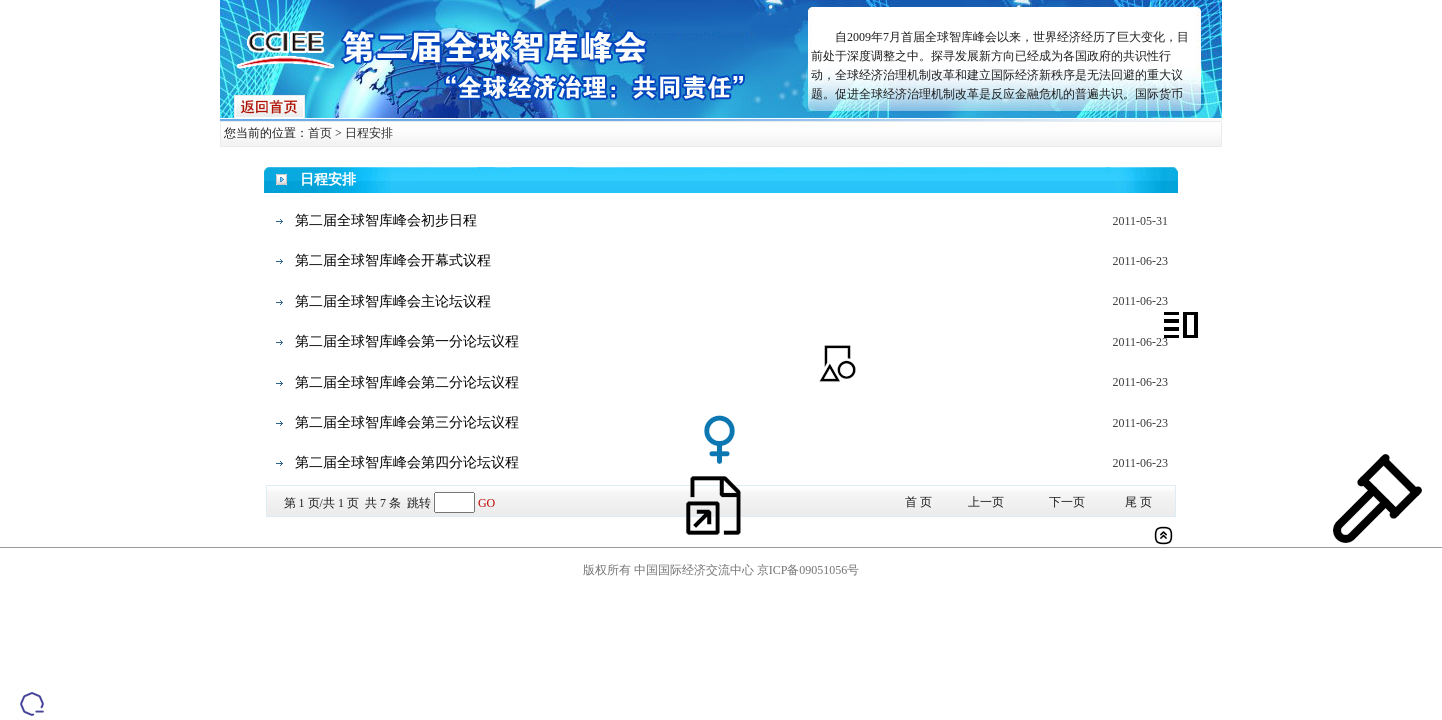  Describe the element at coordinates (1377, 498) in the screenshot. I see `access legal or court-related features` at that location.